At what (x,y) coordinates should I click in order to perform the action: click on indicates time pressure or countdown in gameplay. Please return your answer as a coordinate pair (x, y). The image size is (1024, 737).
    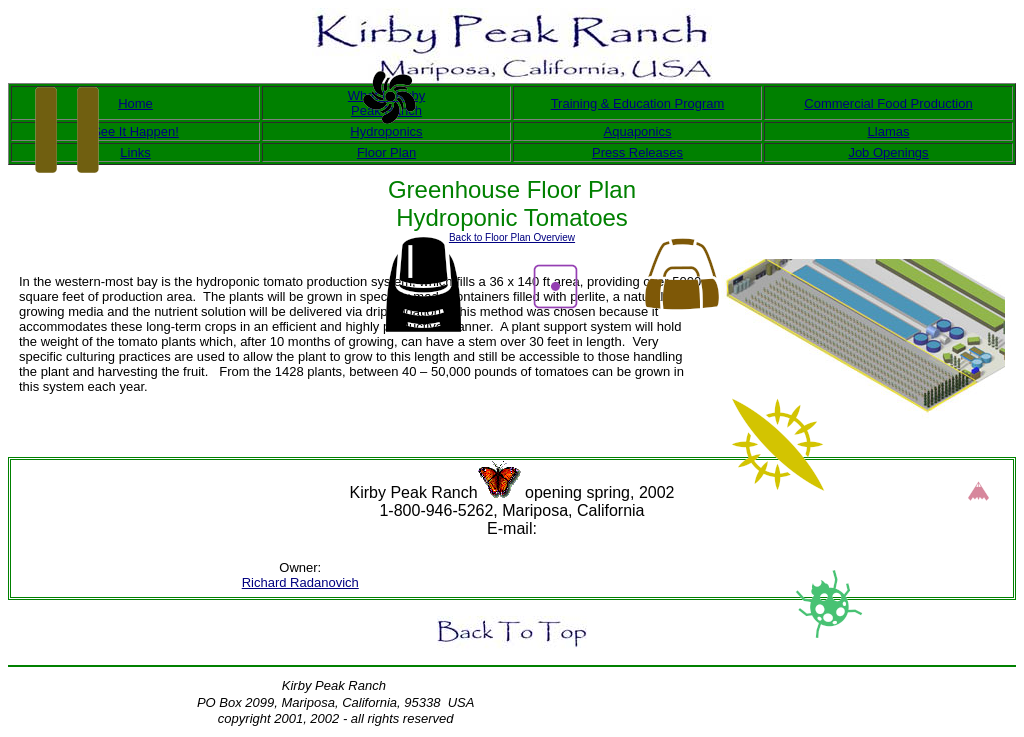
    Looking at the image, I should click on (777, 445).